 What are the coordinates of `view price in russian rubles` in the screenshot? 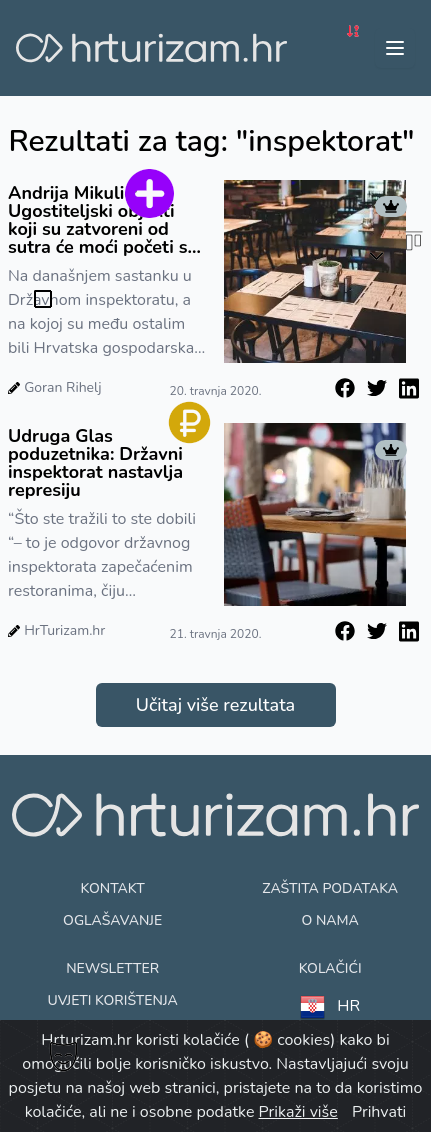 It's located at (189, 422).